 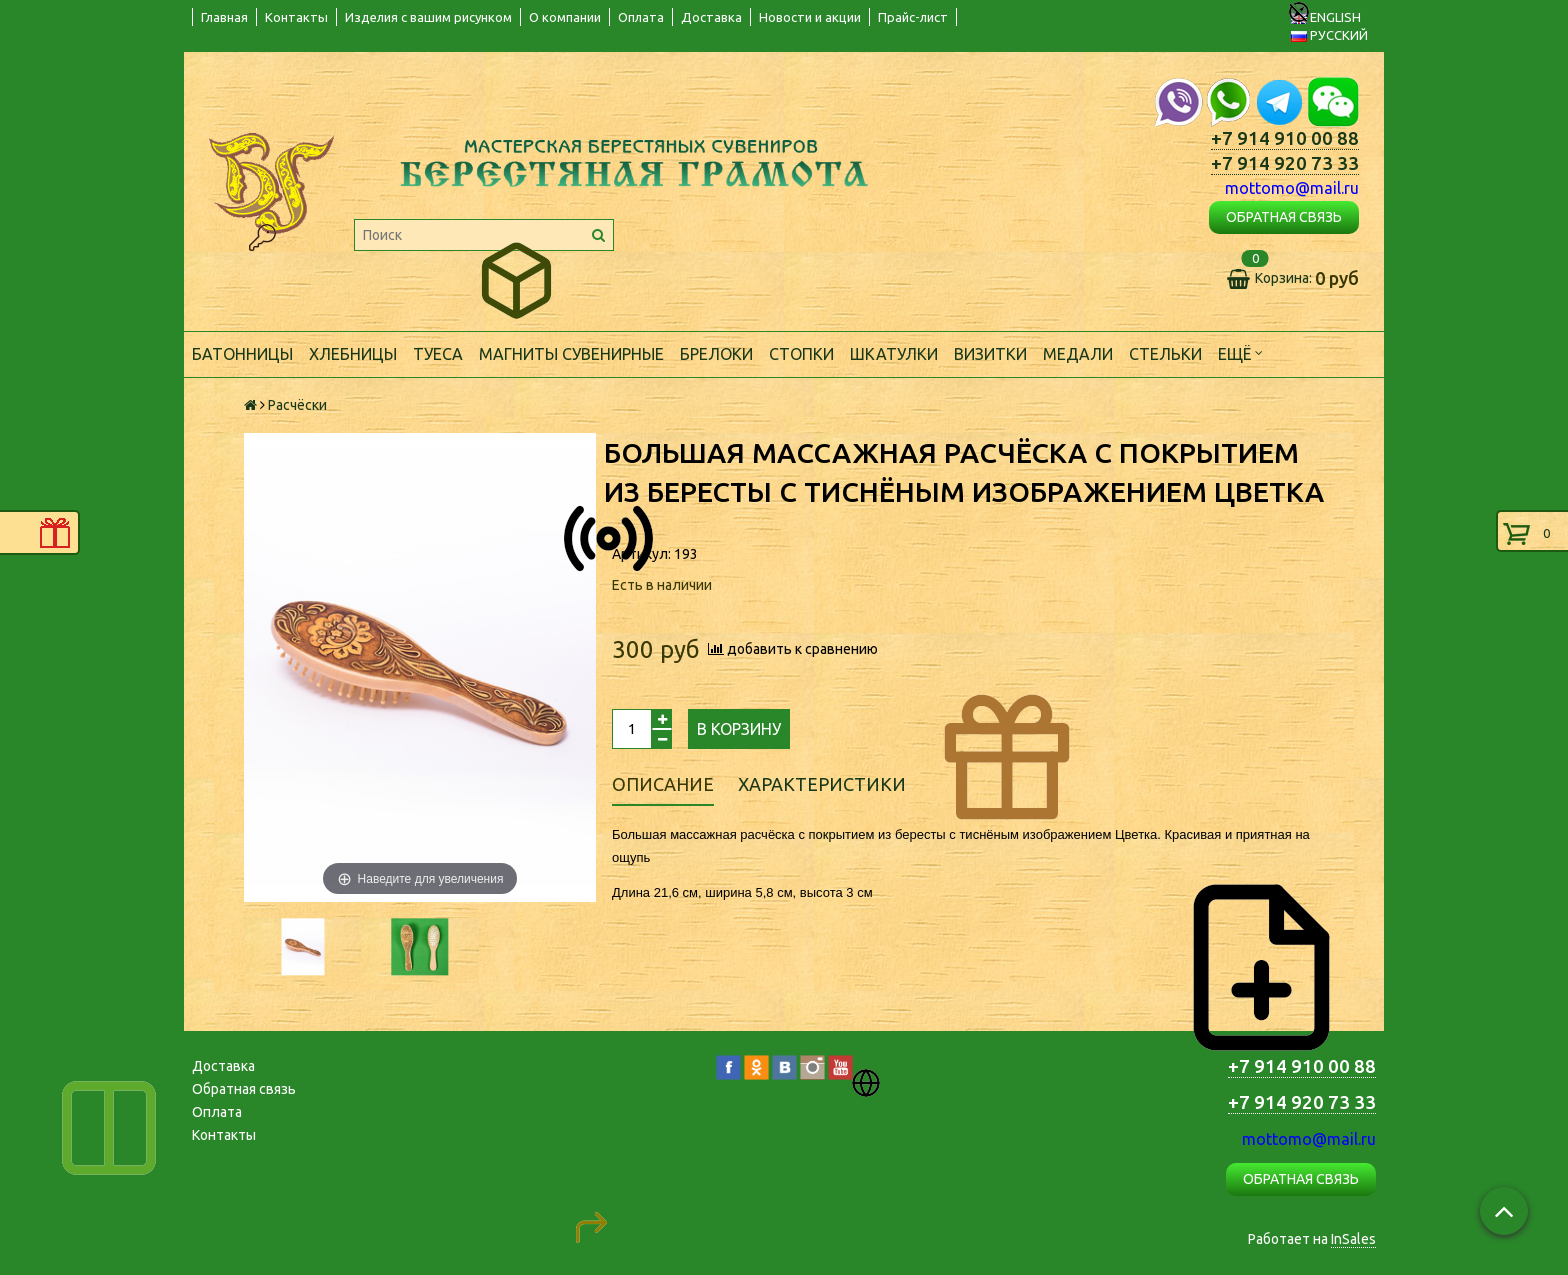 I want to click on share or forward content, so click(x=591, y=1227).